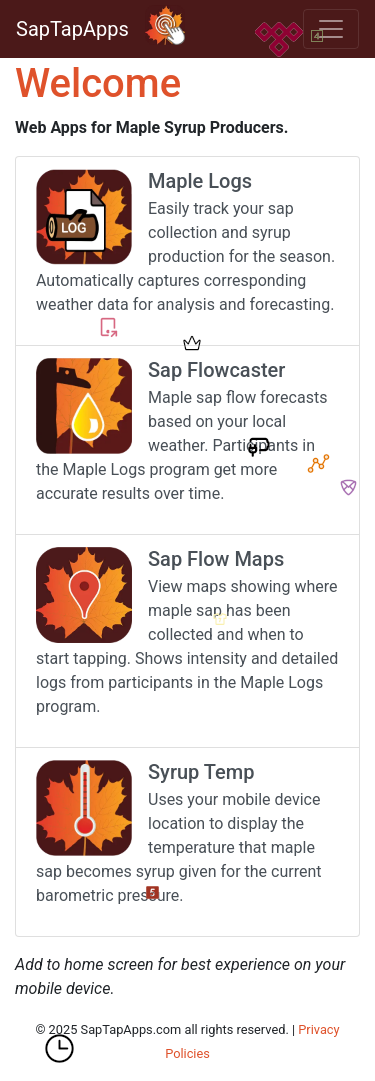  What do you see at coordinates (59, 1048) in the screenshot?
I see `view time or clock settings` at bounding box center [59, 1048].